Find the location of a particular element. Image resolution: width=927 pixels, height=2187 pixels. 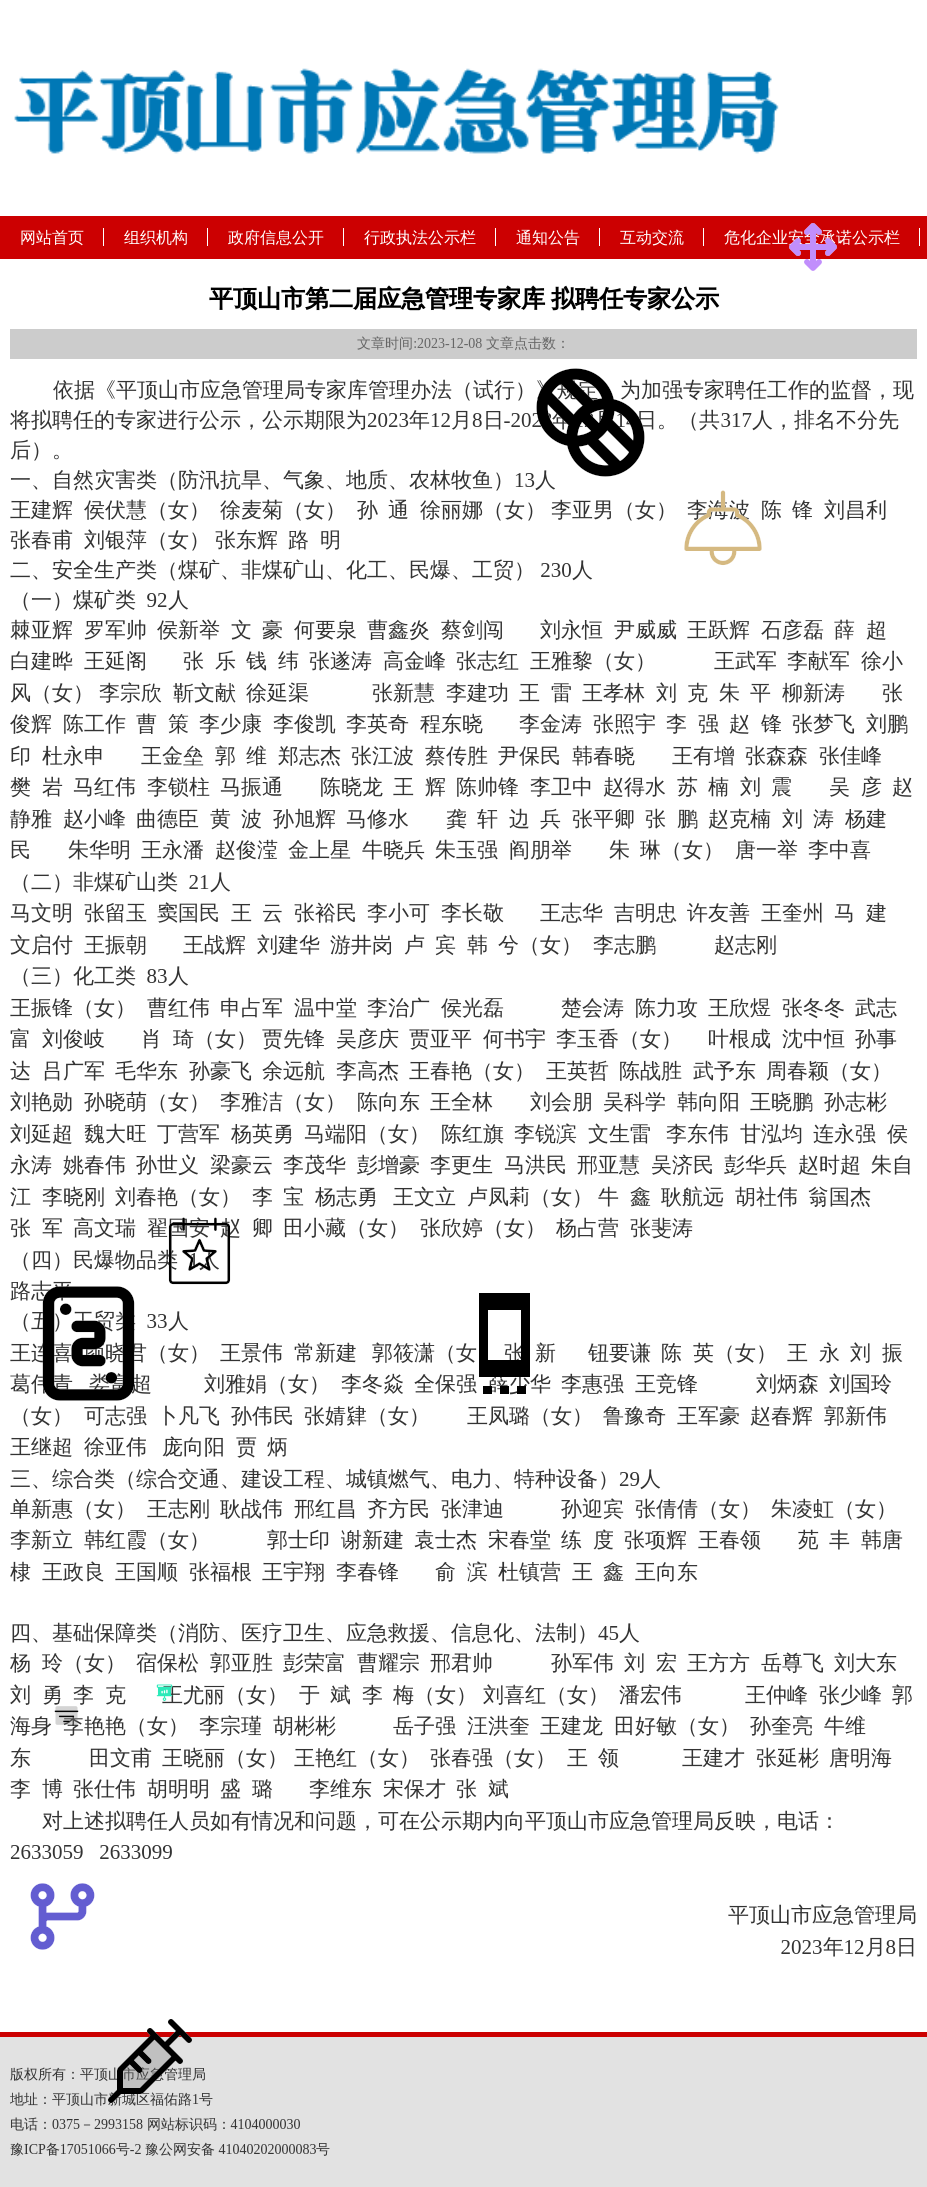

view the 2 of clubs playing card is located at coordinates (88, 1343).